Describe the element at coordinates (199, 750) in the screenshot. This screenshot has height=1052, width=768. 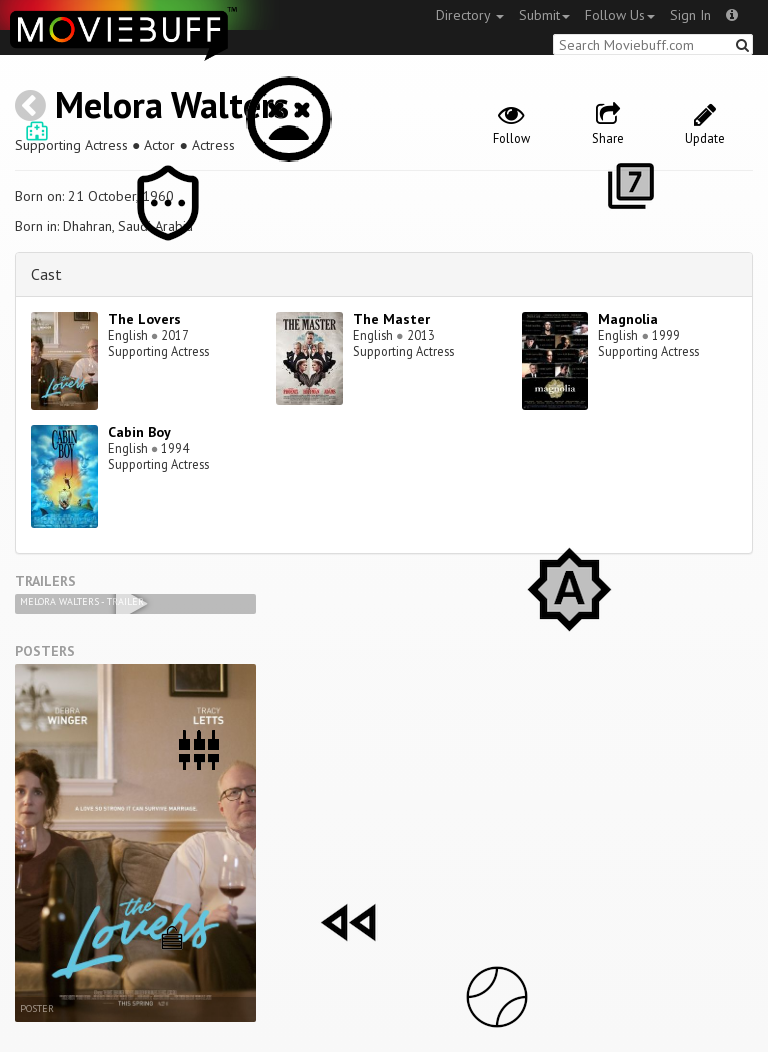
I see `configure audio/video input connections` at that location.